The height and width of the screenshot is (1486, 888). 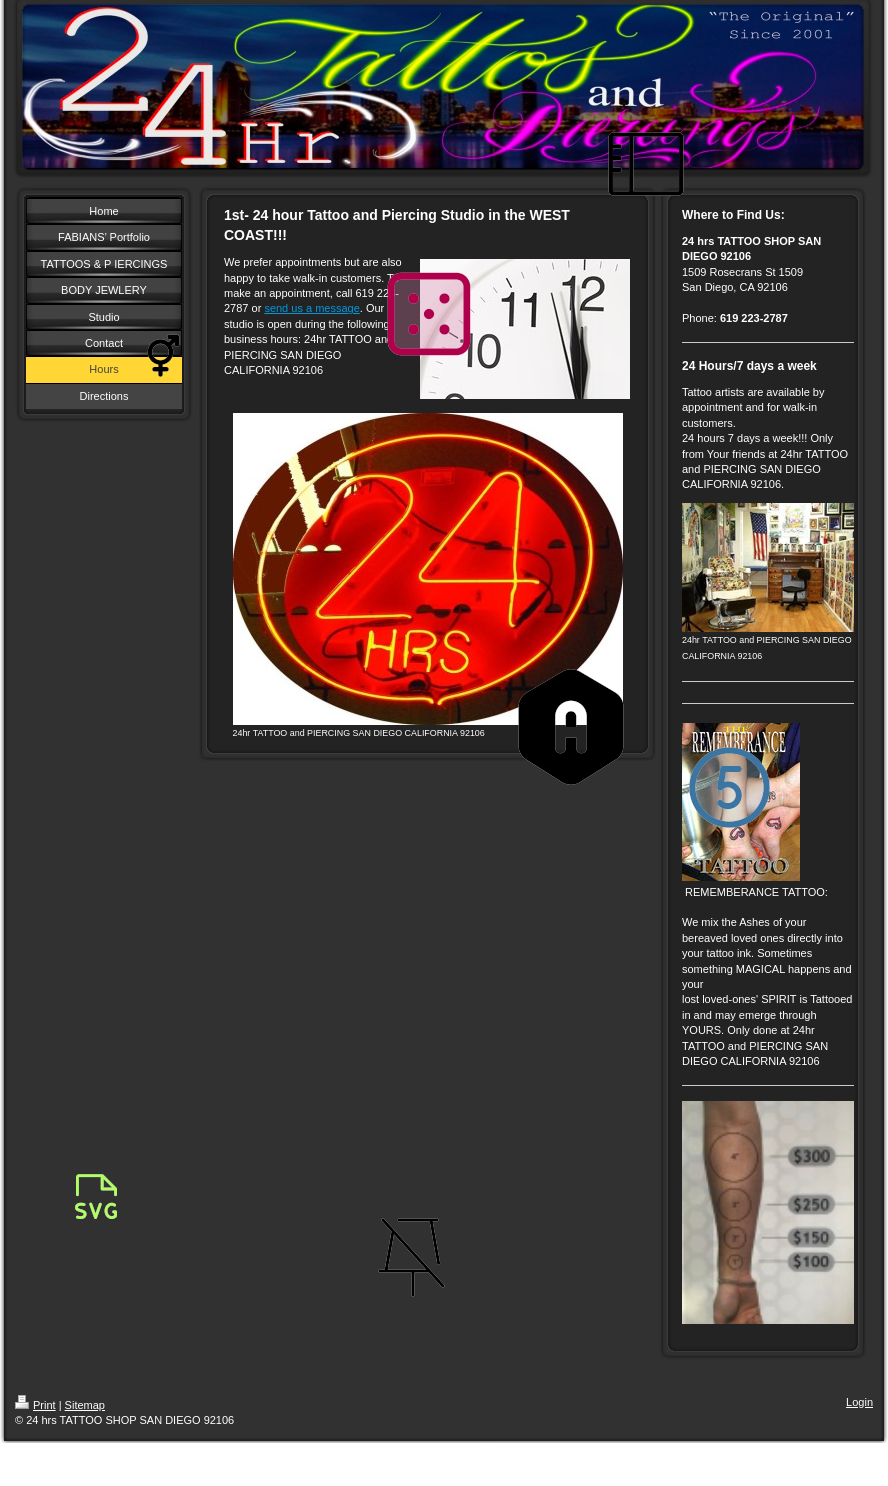 I want to click on toggle sidebar navigation panel, so click(x=646, y=164).